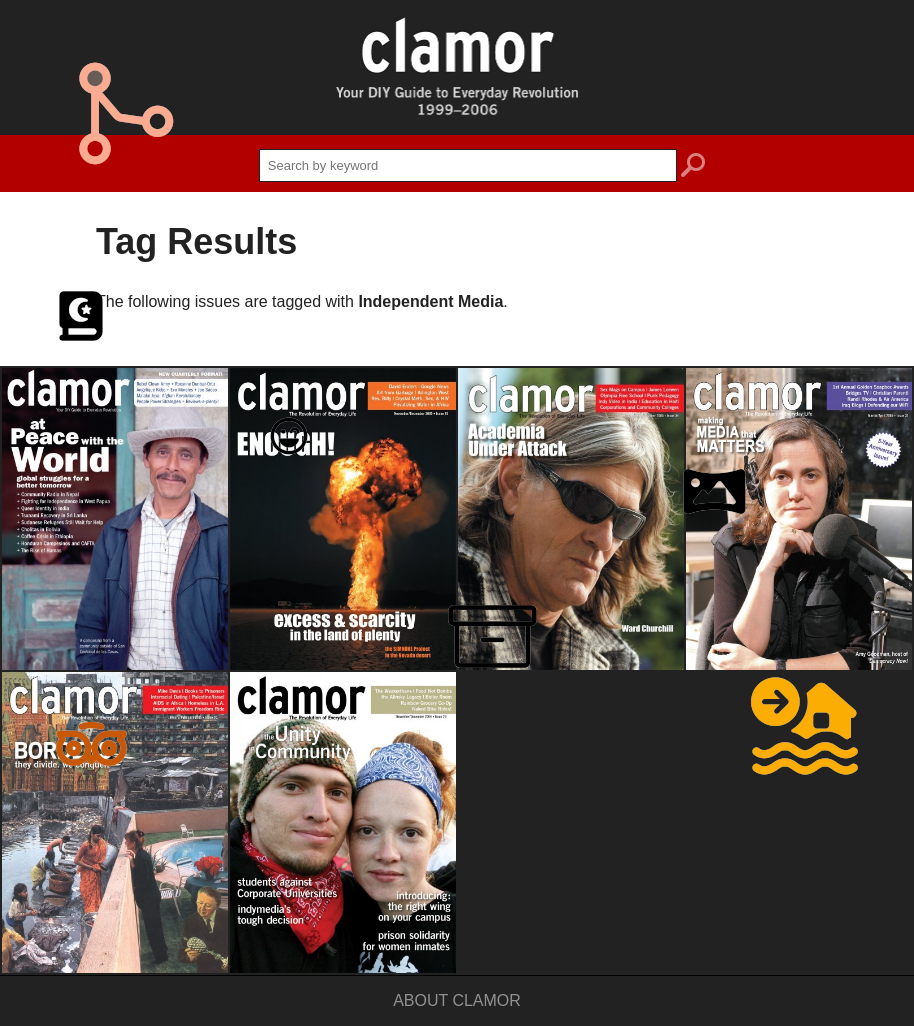  What do you see at coordinates (118, 113) in the screenshot?
I see `merge branches in version control` at bounding box center [118, 113].